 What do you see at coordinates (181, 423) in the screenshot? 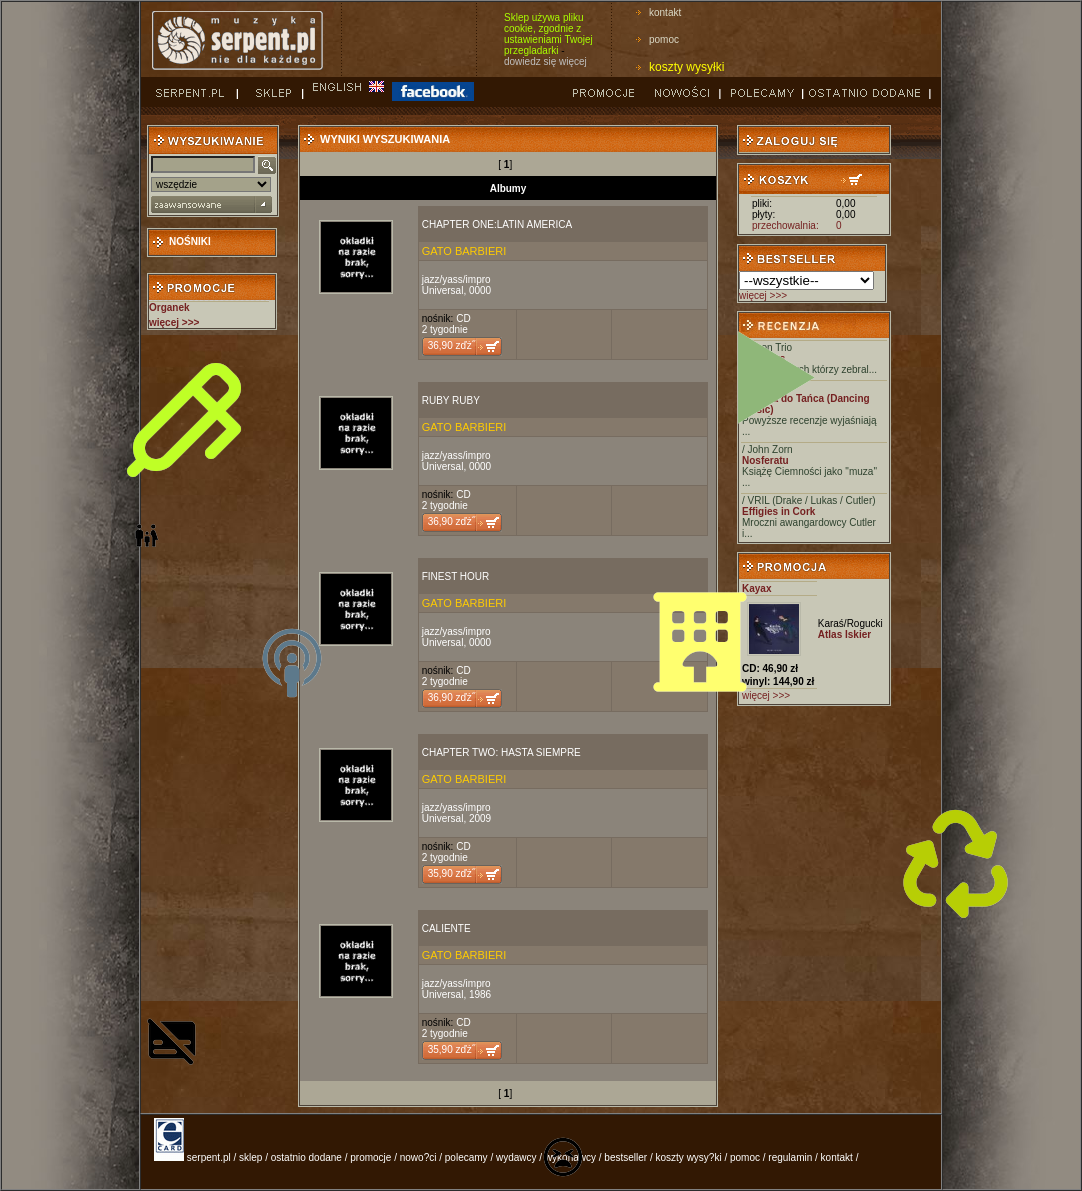
I see `edit or write content` at bounding box center [181, 423].